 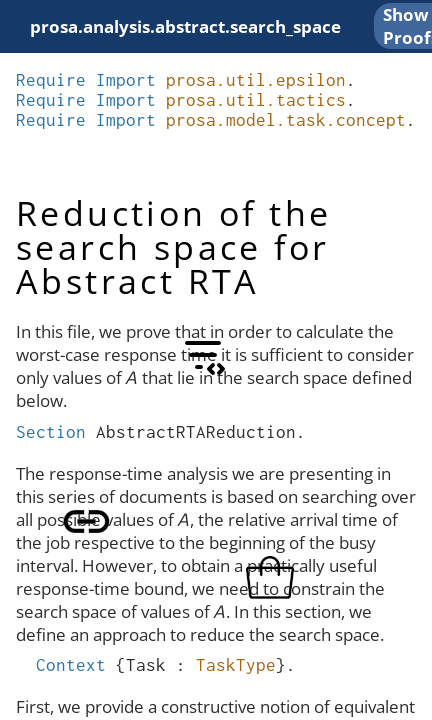 What do you see at coordinates (270, 580) in the screenshot?
I see `view your shopping bag` at bounding box center [270, 580].